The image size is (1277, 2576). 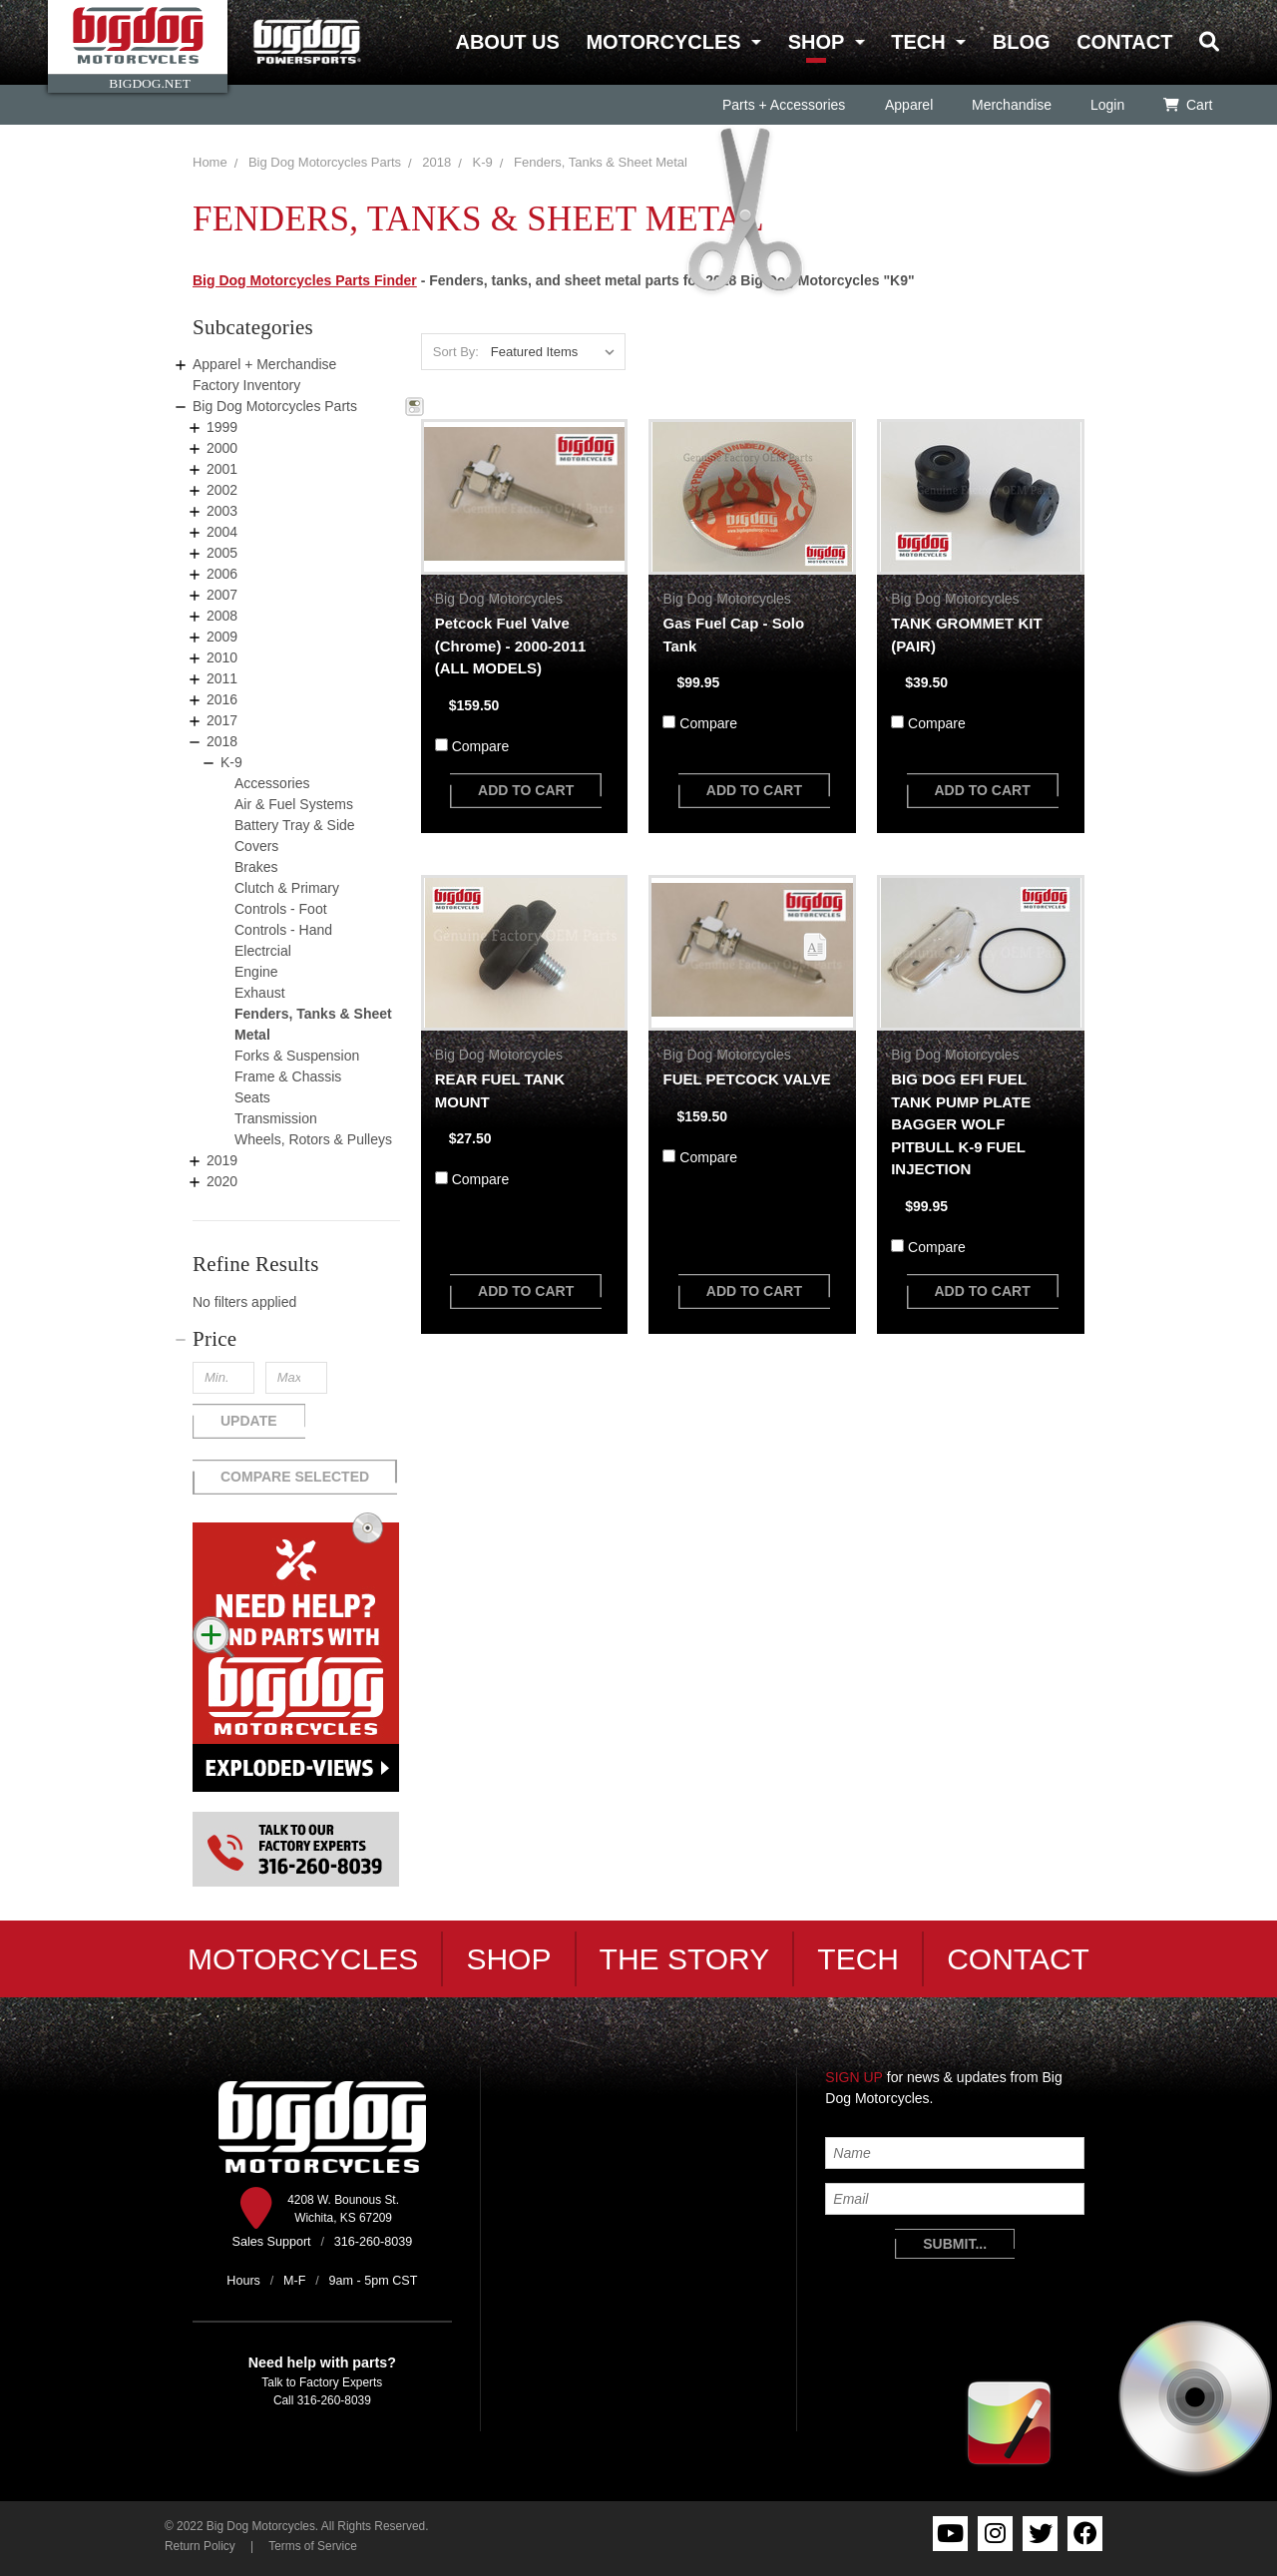 What do you see at coordinates (213, 1637) in the screenshot?
I see `zoom in on content or image` at bounding box center [213, 1637].